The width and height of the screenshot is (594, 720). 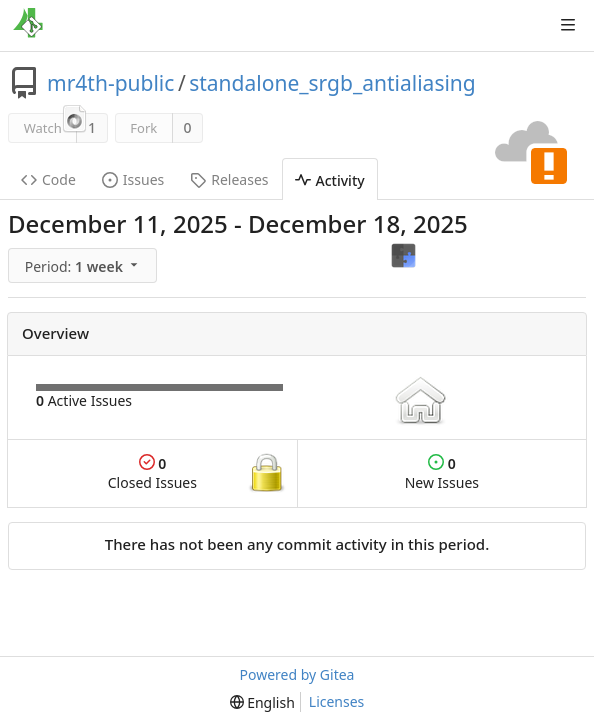 What do you see at coordinates (420, 400) in the screenshot?
I see `navigate to home screen` at bounding box center [420, 400].